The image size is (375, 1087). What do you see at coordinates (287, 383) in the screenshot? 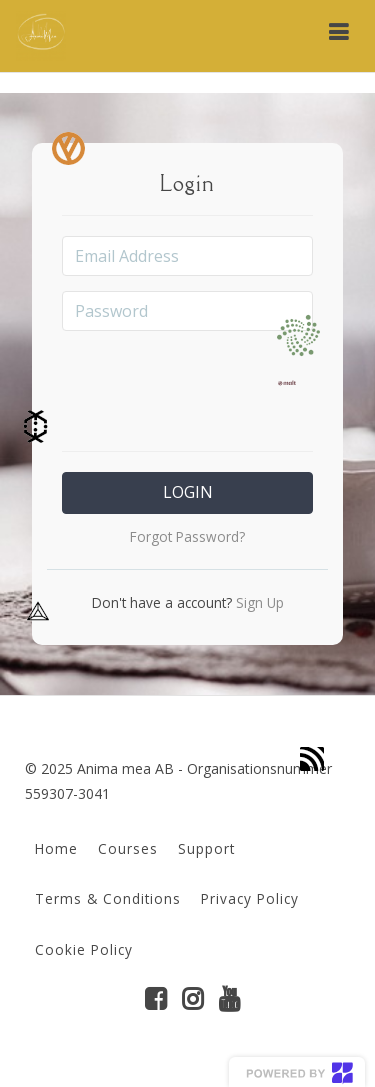
I see `visit malt freelancer platform` at bounding box center [287, 383].